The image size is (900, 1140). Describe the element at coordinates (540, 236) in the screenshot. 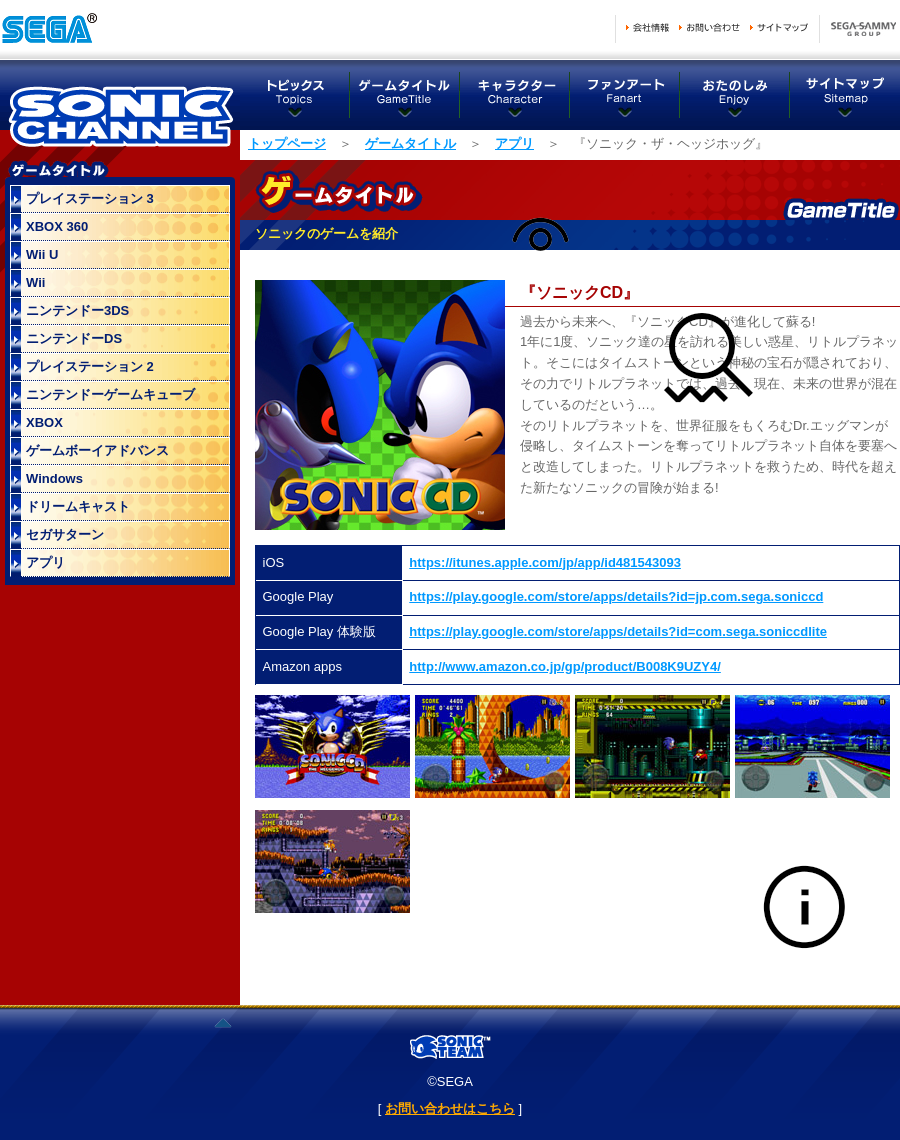

I see `toggle visibility of a file or element` at that location.